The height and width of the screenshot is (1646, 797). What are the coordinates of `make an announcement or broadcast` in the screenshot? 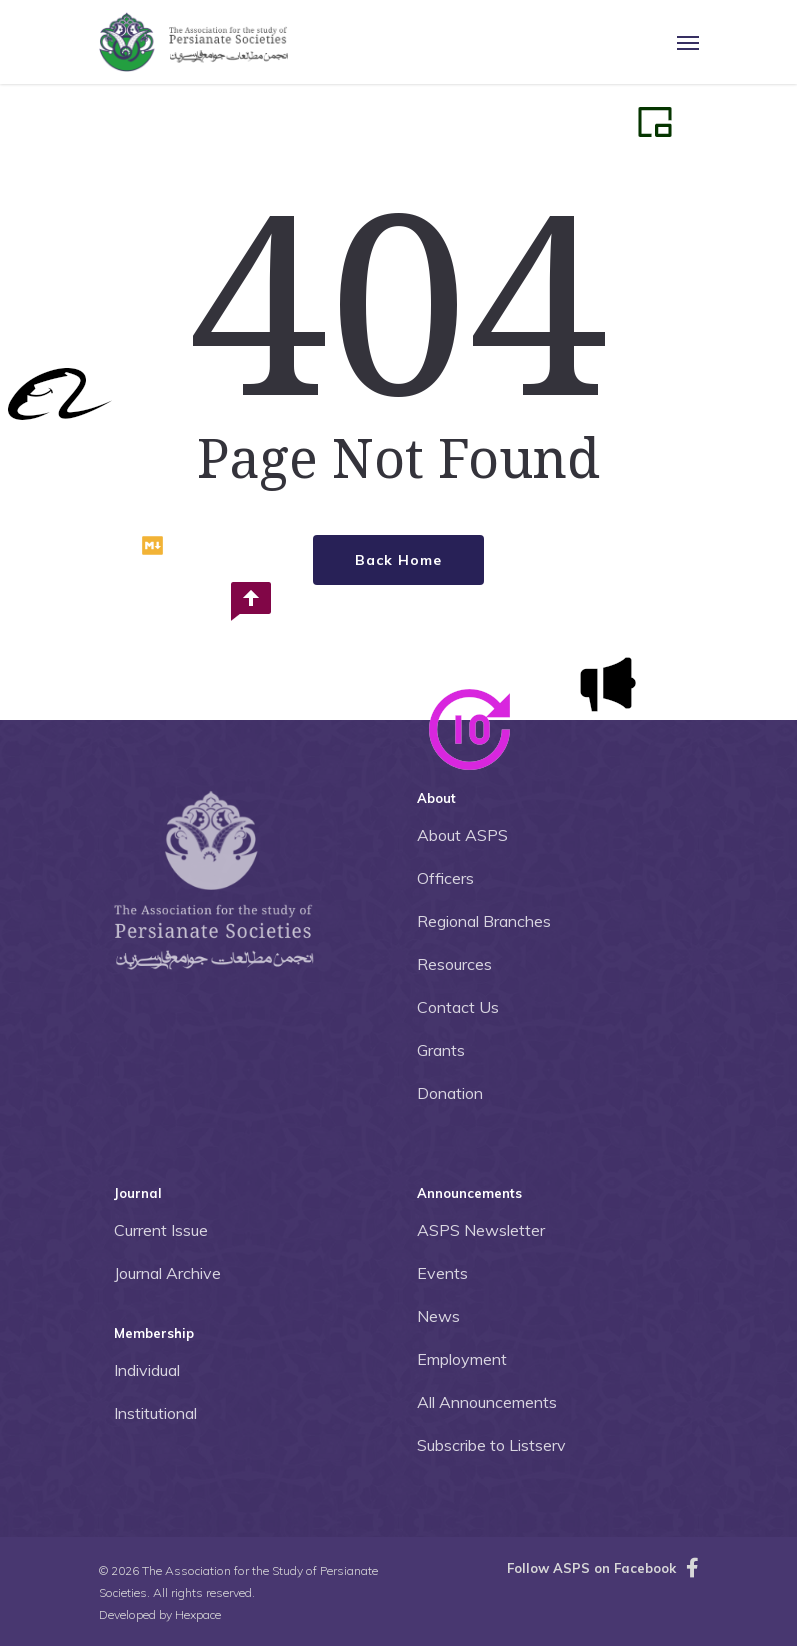 It's located at (606, 683).